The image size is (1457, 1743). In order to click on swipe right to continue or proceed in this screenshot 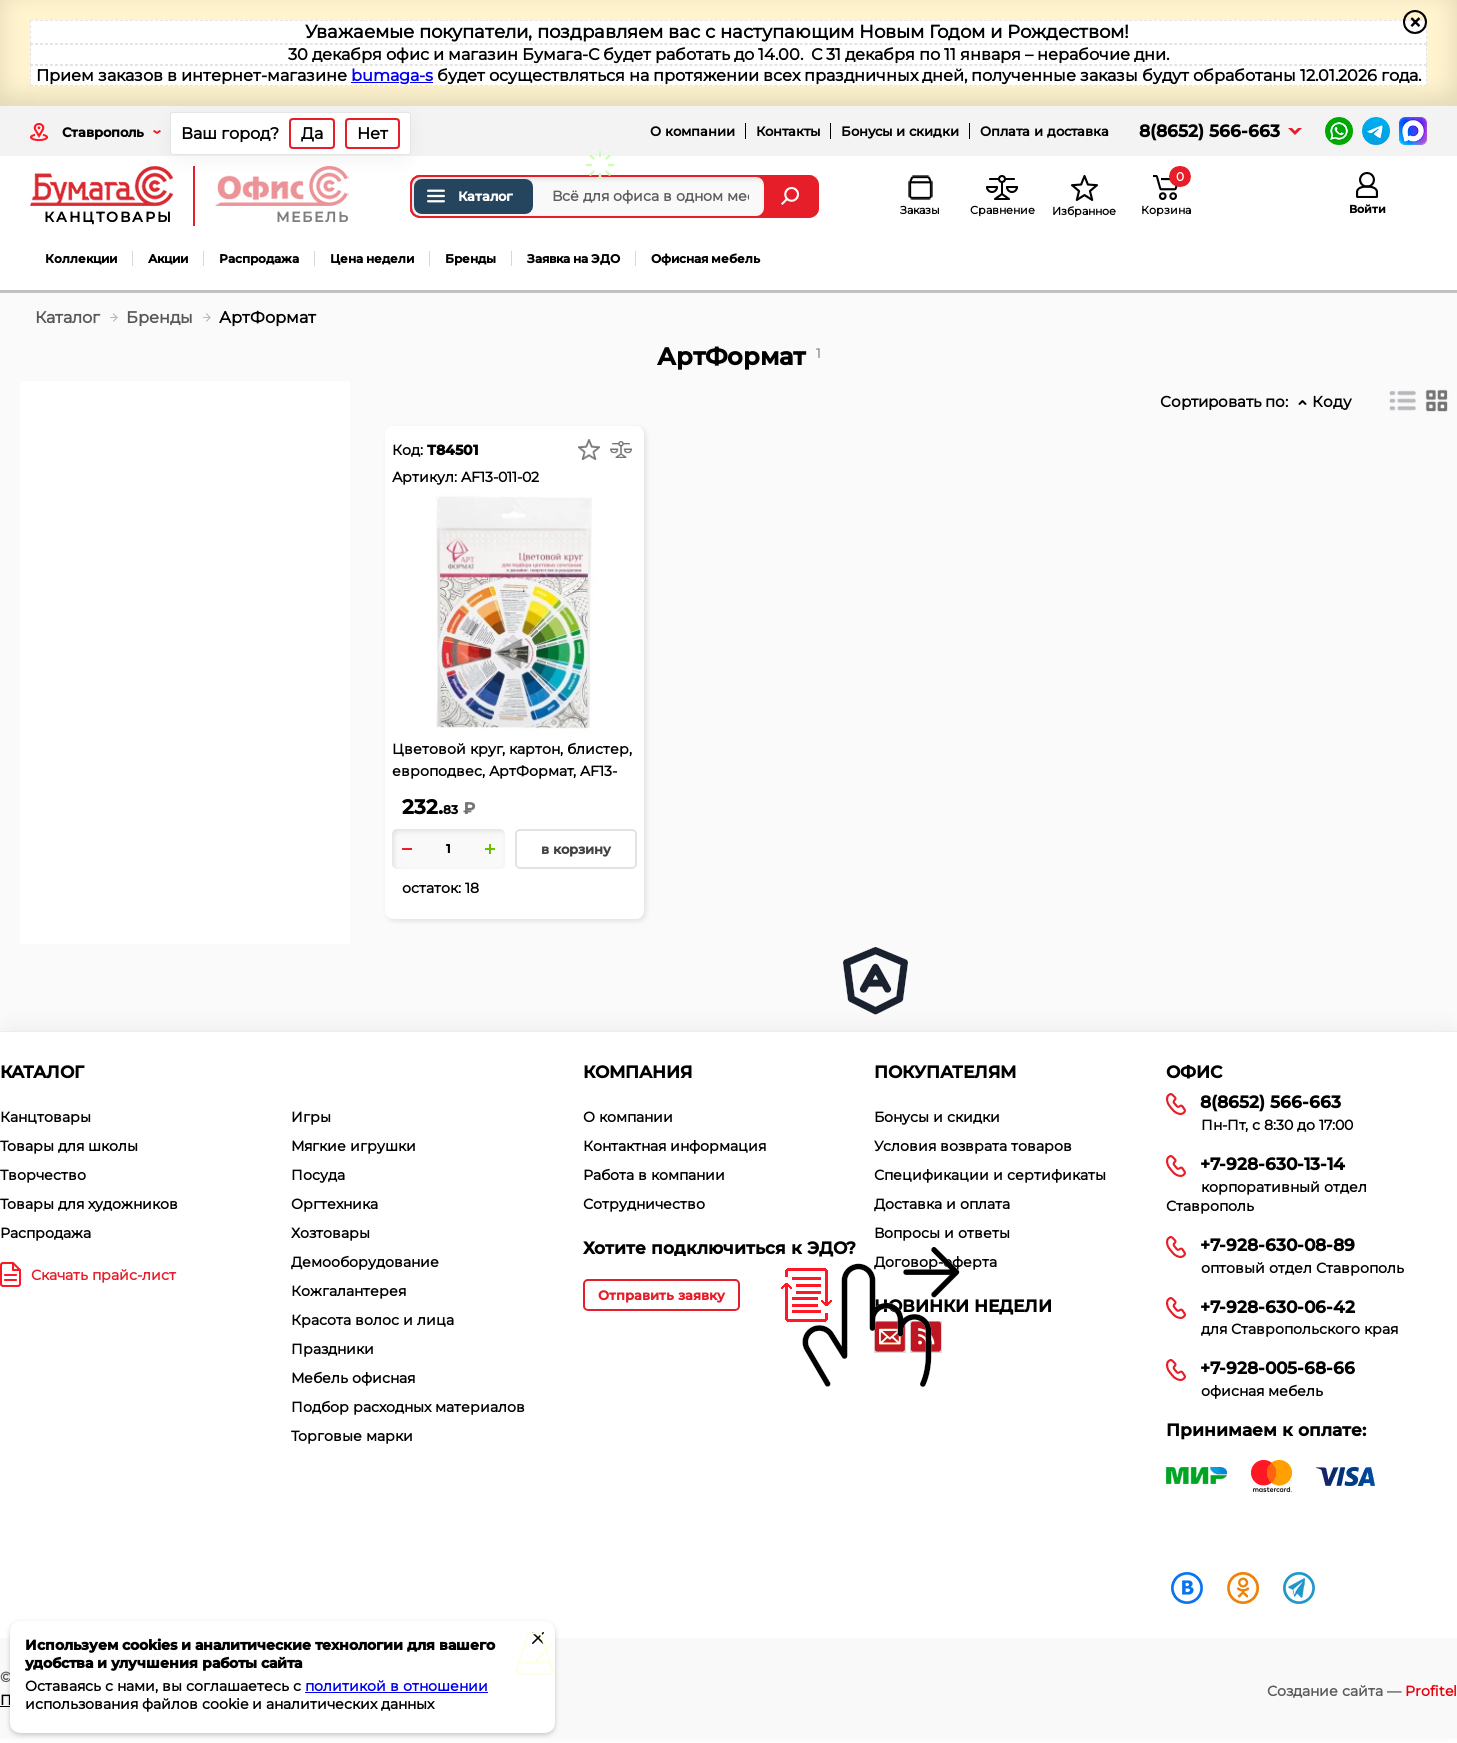, I will do `click(872, 1322)`.